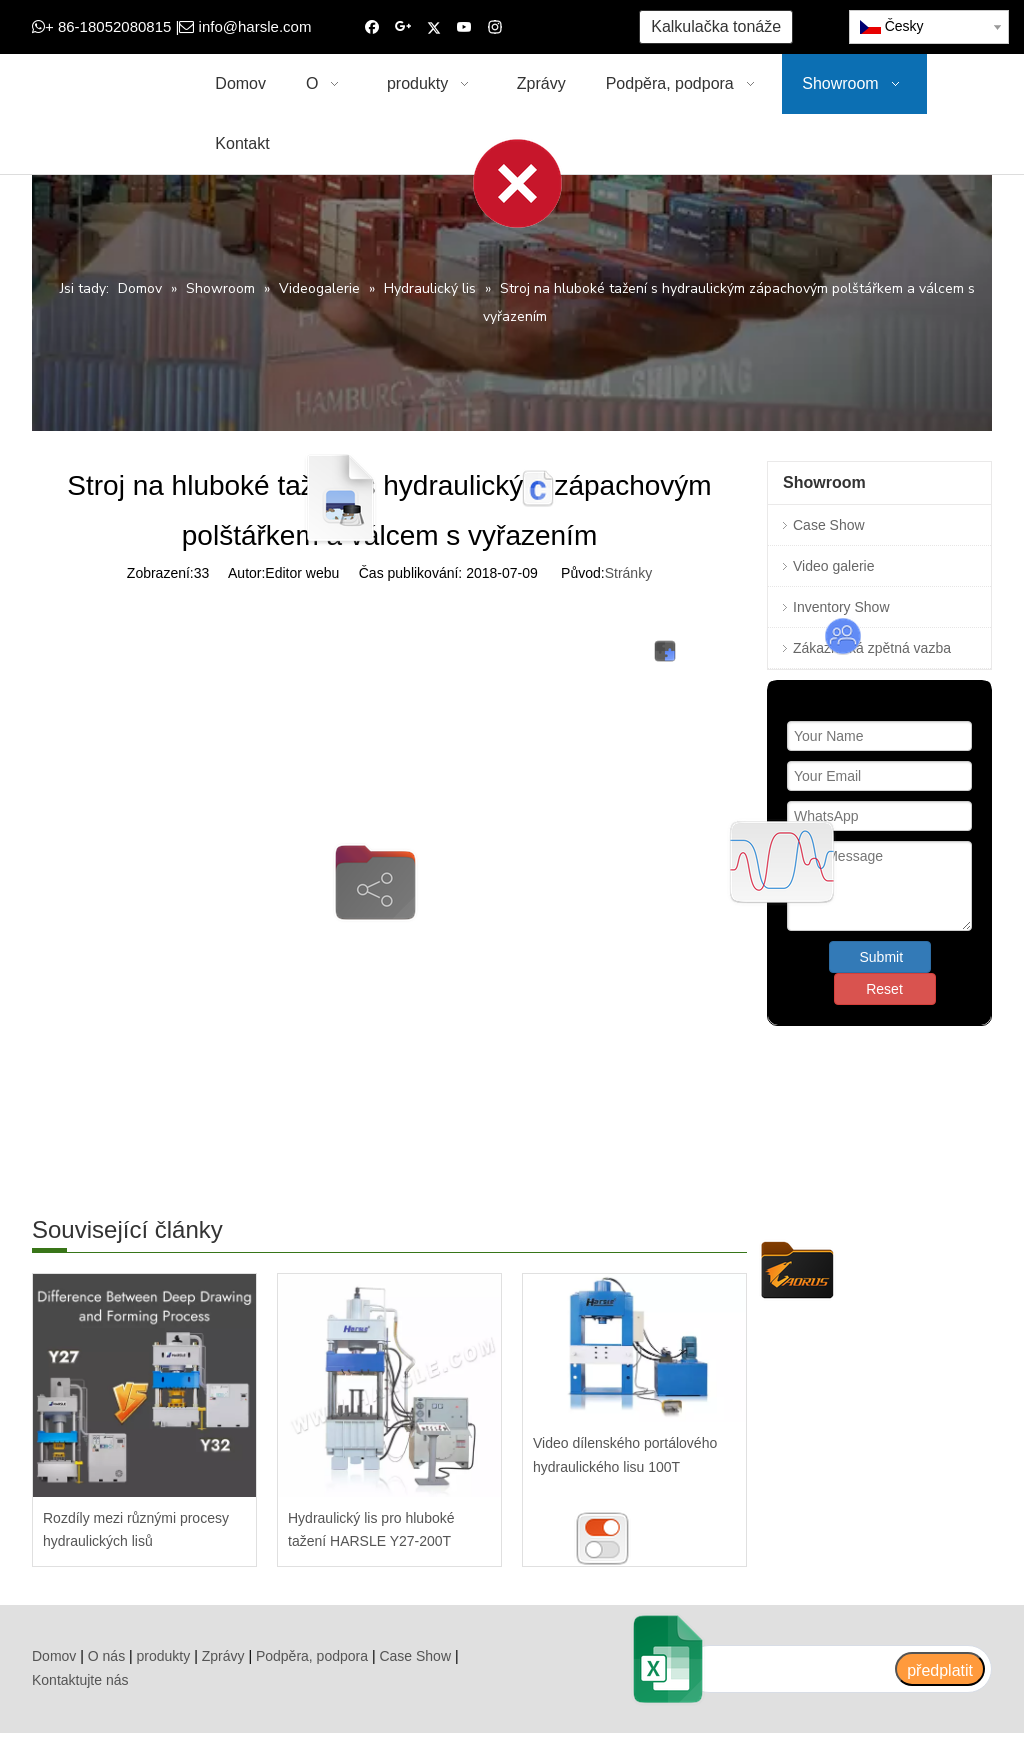 Image resolution: width=1024 pixels, height=1749 pixels. Describe the element at coordinates (665, 651) in the screenshot. I see `manage bluetooth plugins or extensions` at that location.